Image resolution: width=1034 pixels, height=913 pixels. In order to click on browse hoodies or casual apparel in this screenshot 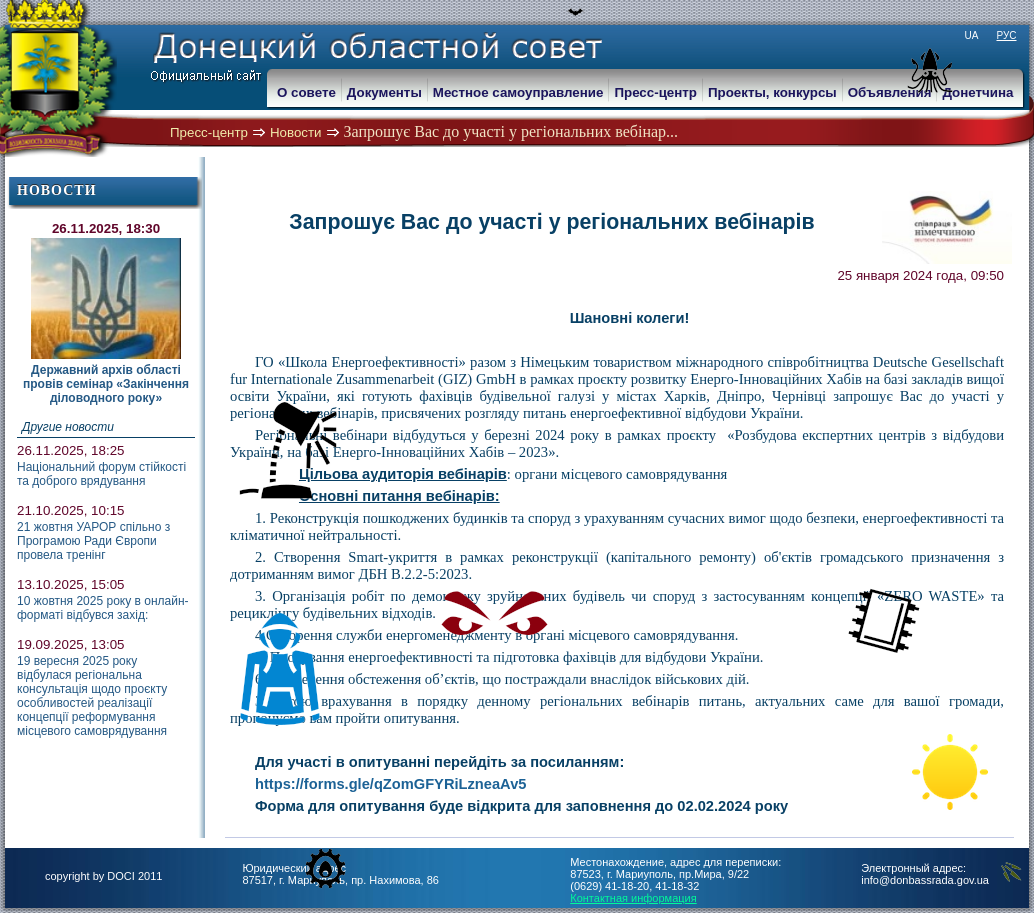, I will do `click(280, 668)`.